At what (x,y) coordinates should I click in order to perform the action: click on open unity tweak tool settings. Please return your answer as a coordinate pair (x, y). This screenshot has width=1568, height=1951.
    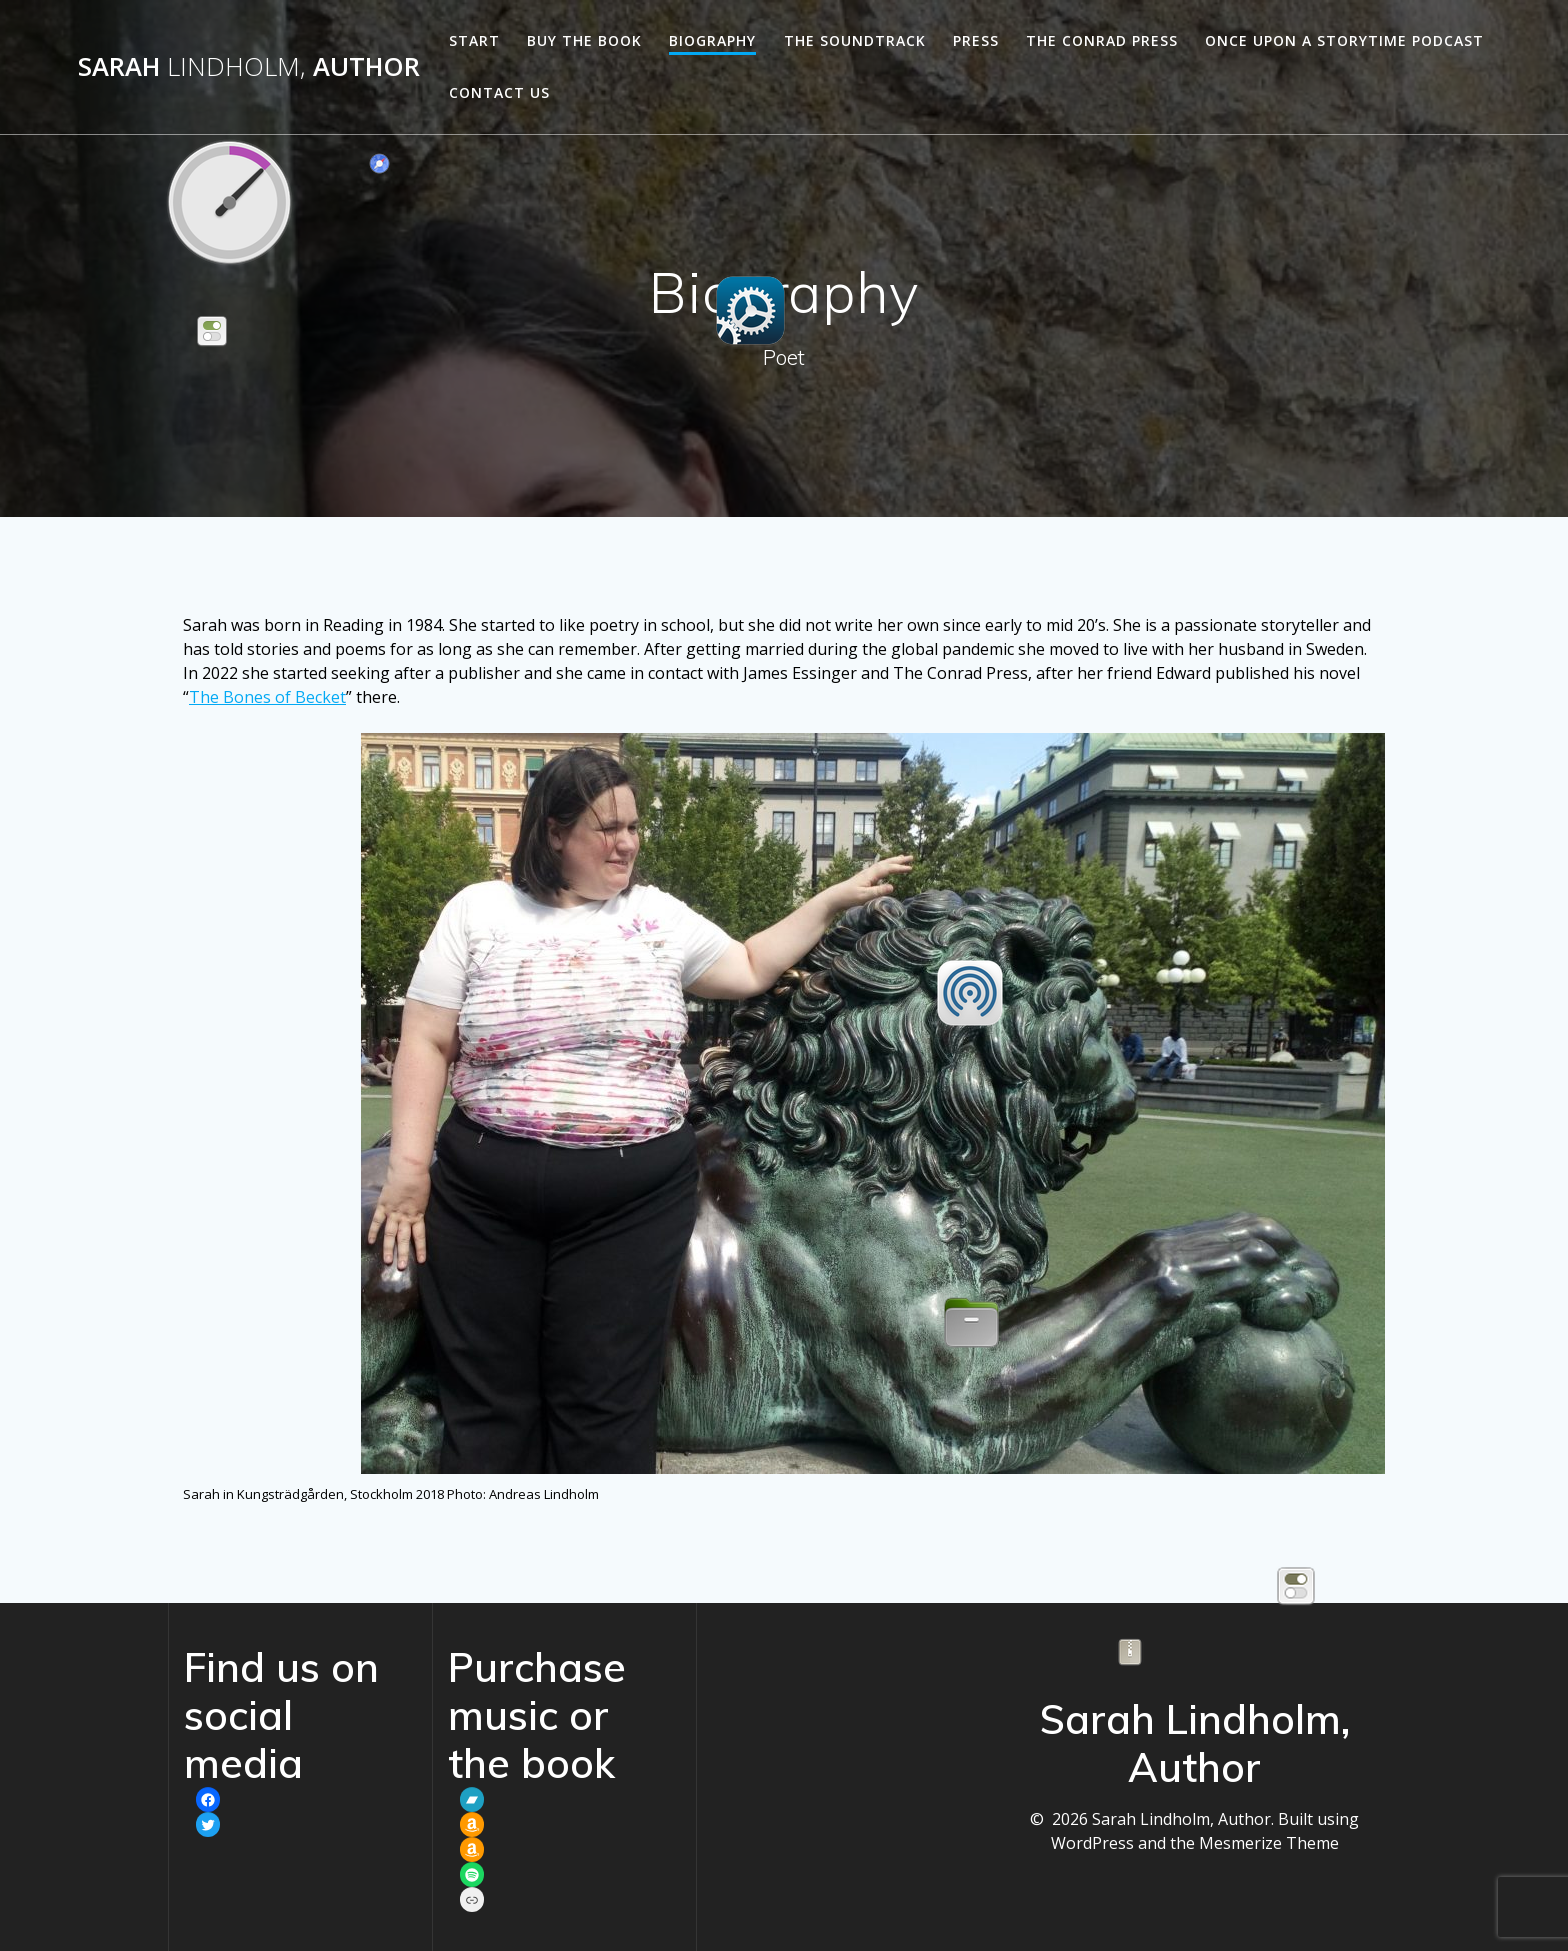
    Looking at the image, I should click on (1296, 1586).